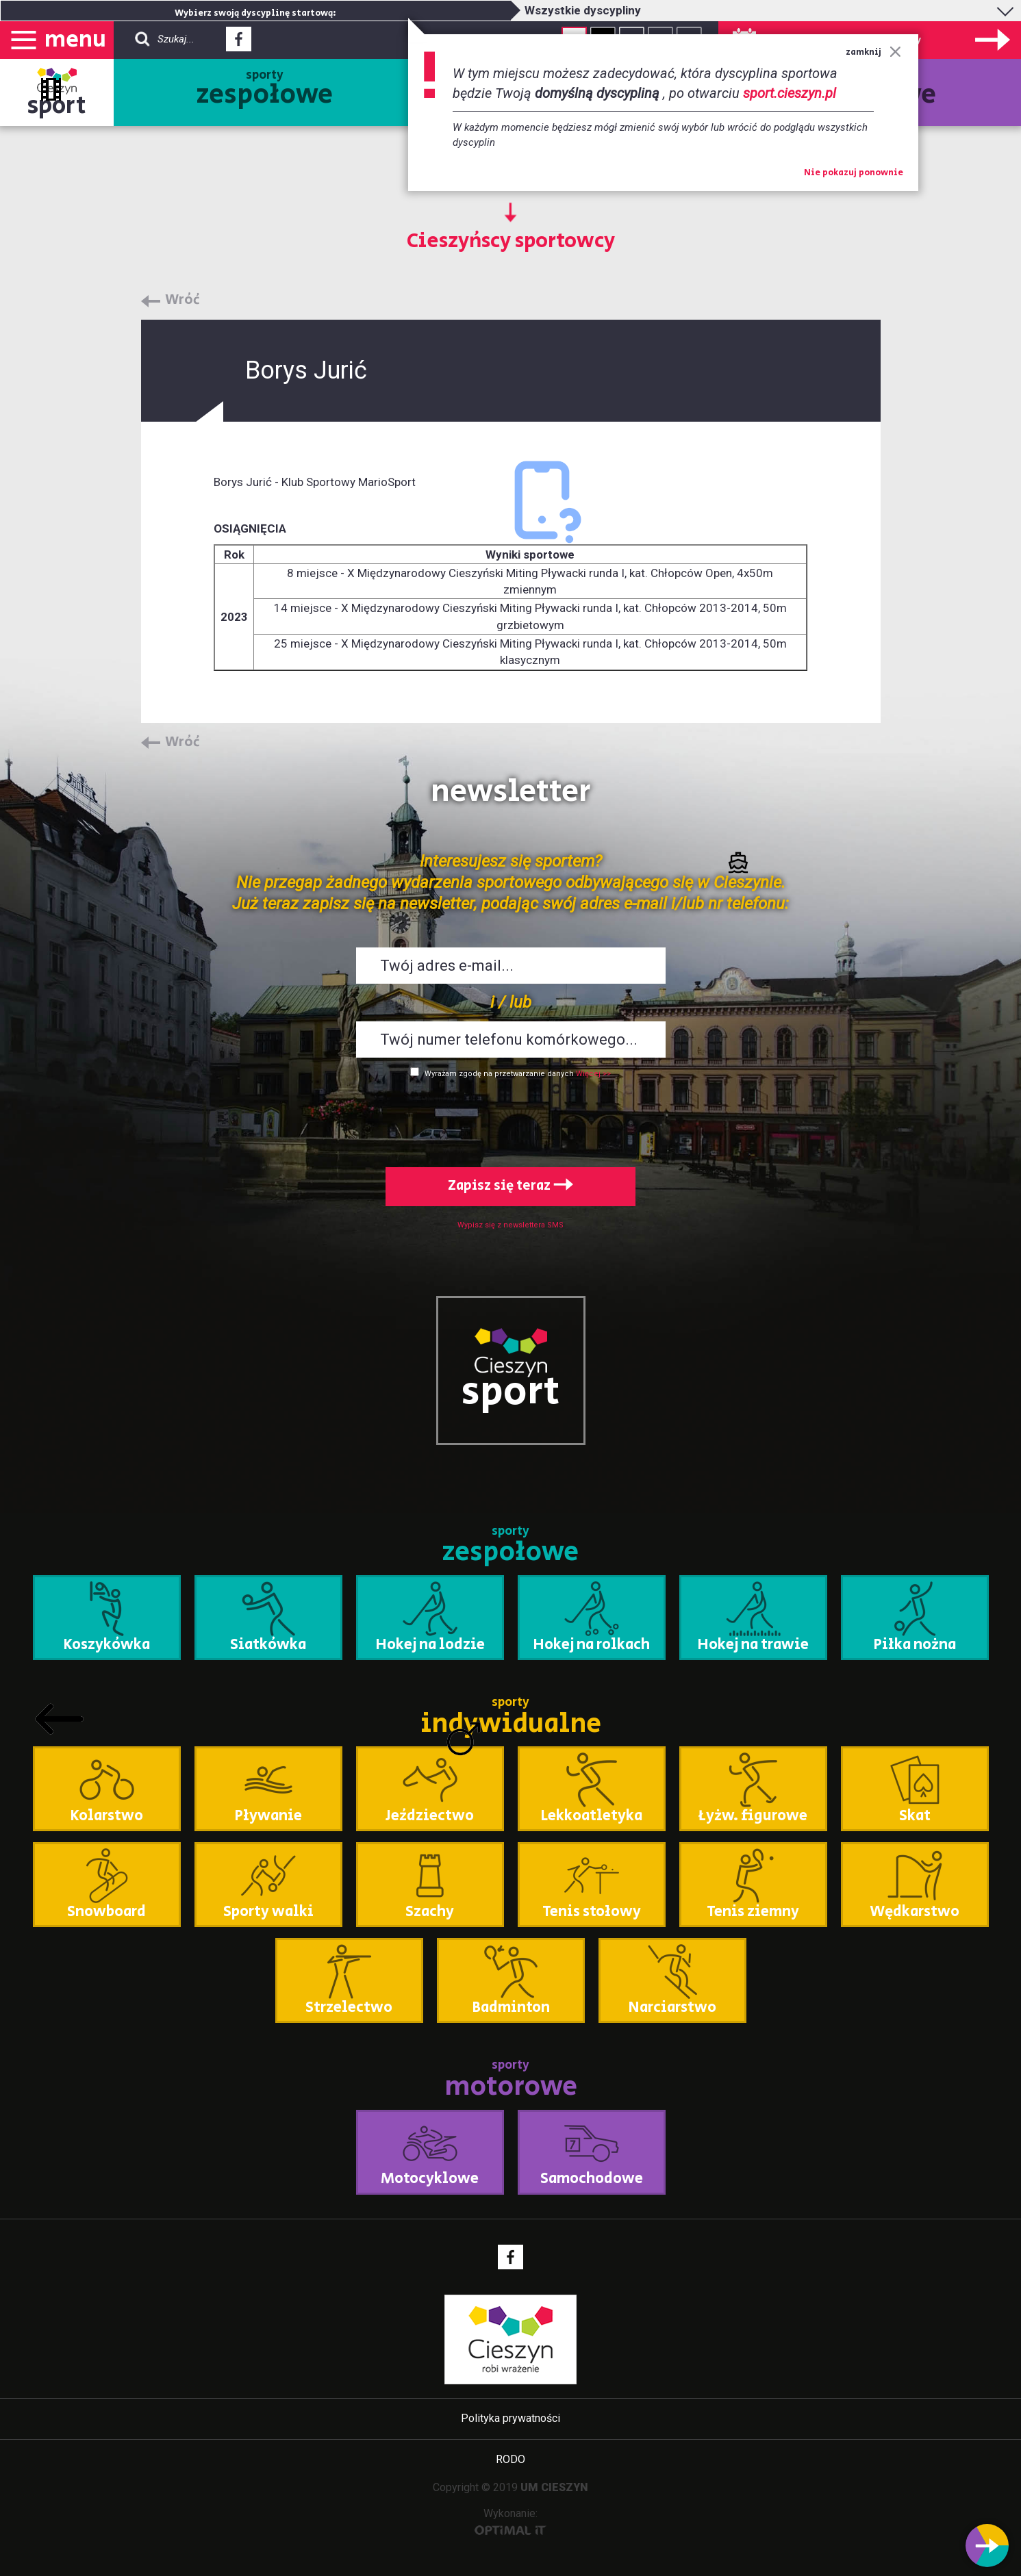  Describe the element at coordinates (542, 500) in the screenshot. I see `get help with mobile device settings` at that location.